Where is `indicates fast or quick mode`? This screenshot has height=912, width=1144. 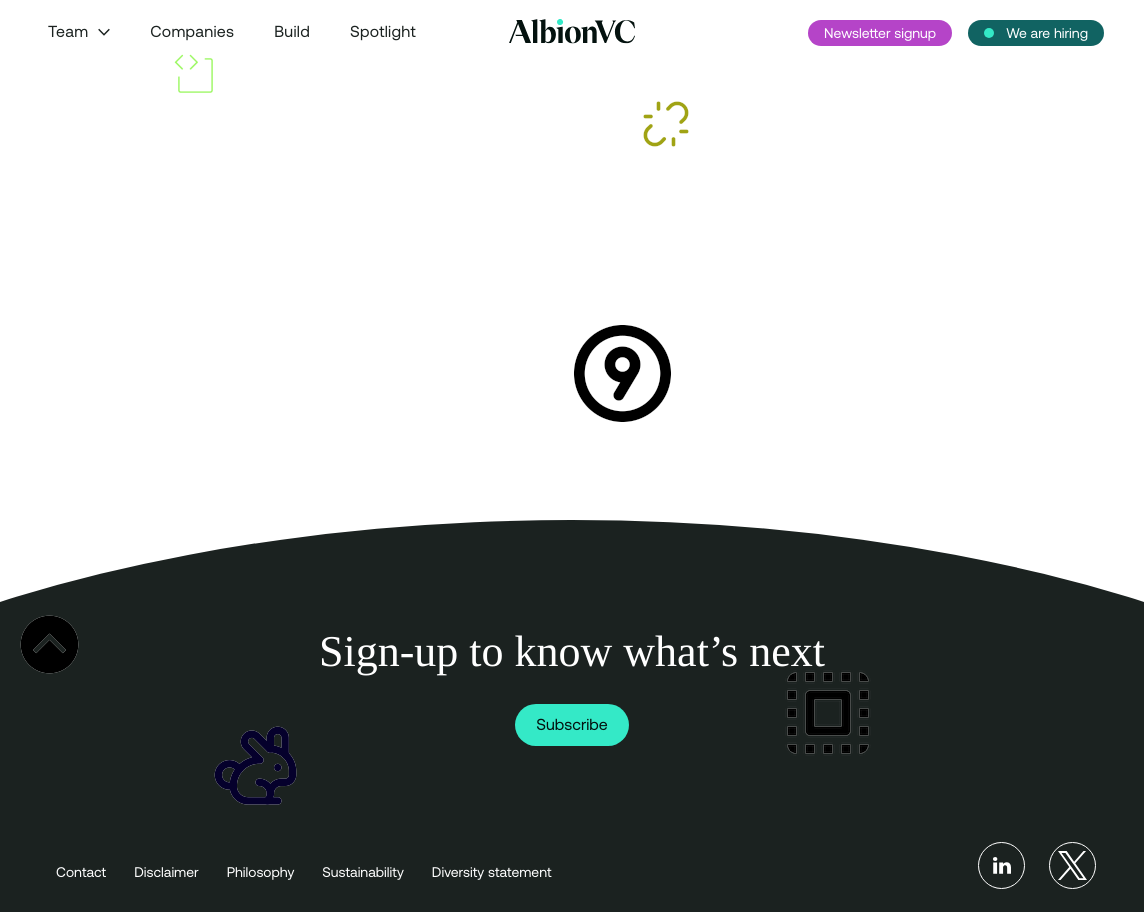 indicates fast or quick mode is located at coordinates (255, 767).